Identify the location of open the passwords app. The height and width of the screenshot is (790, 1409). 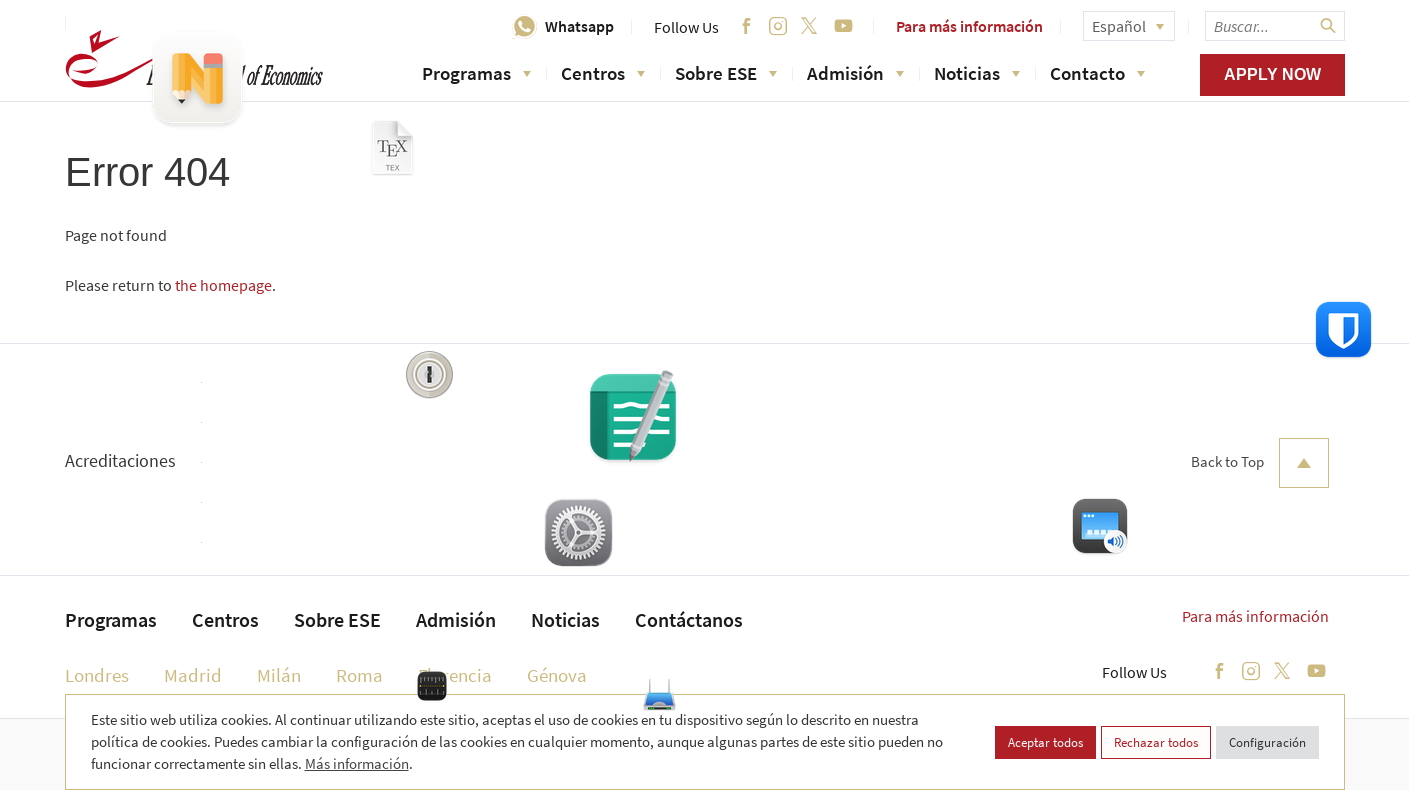
(429, 374).